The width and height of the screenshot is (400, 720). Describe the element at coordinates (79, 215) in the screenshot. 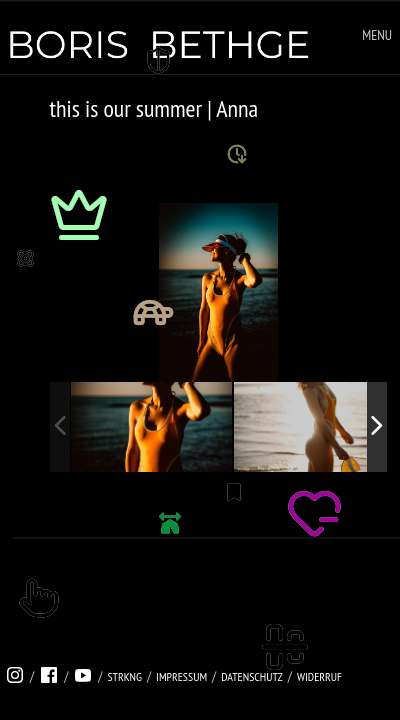

I see `indicates premium or pro membership status` at that location.